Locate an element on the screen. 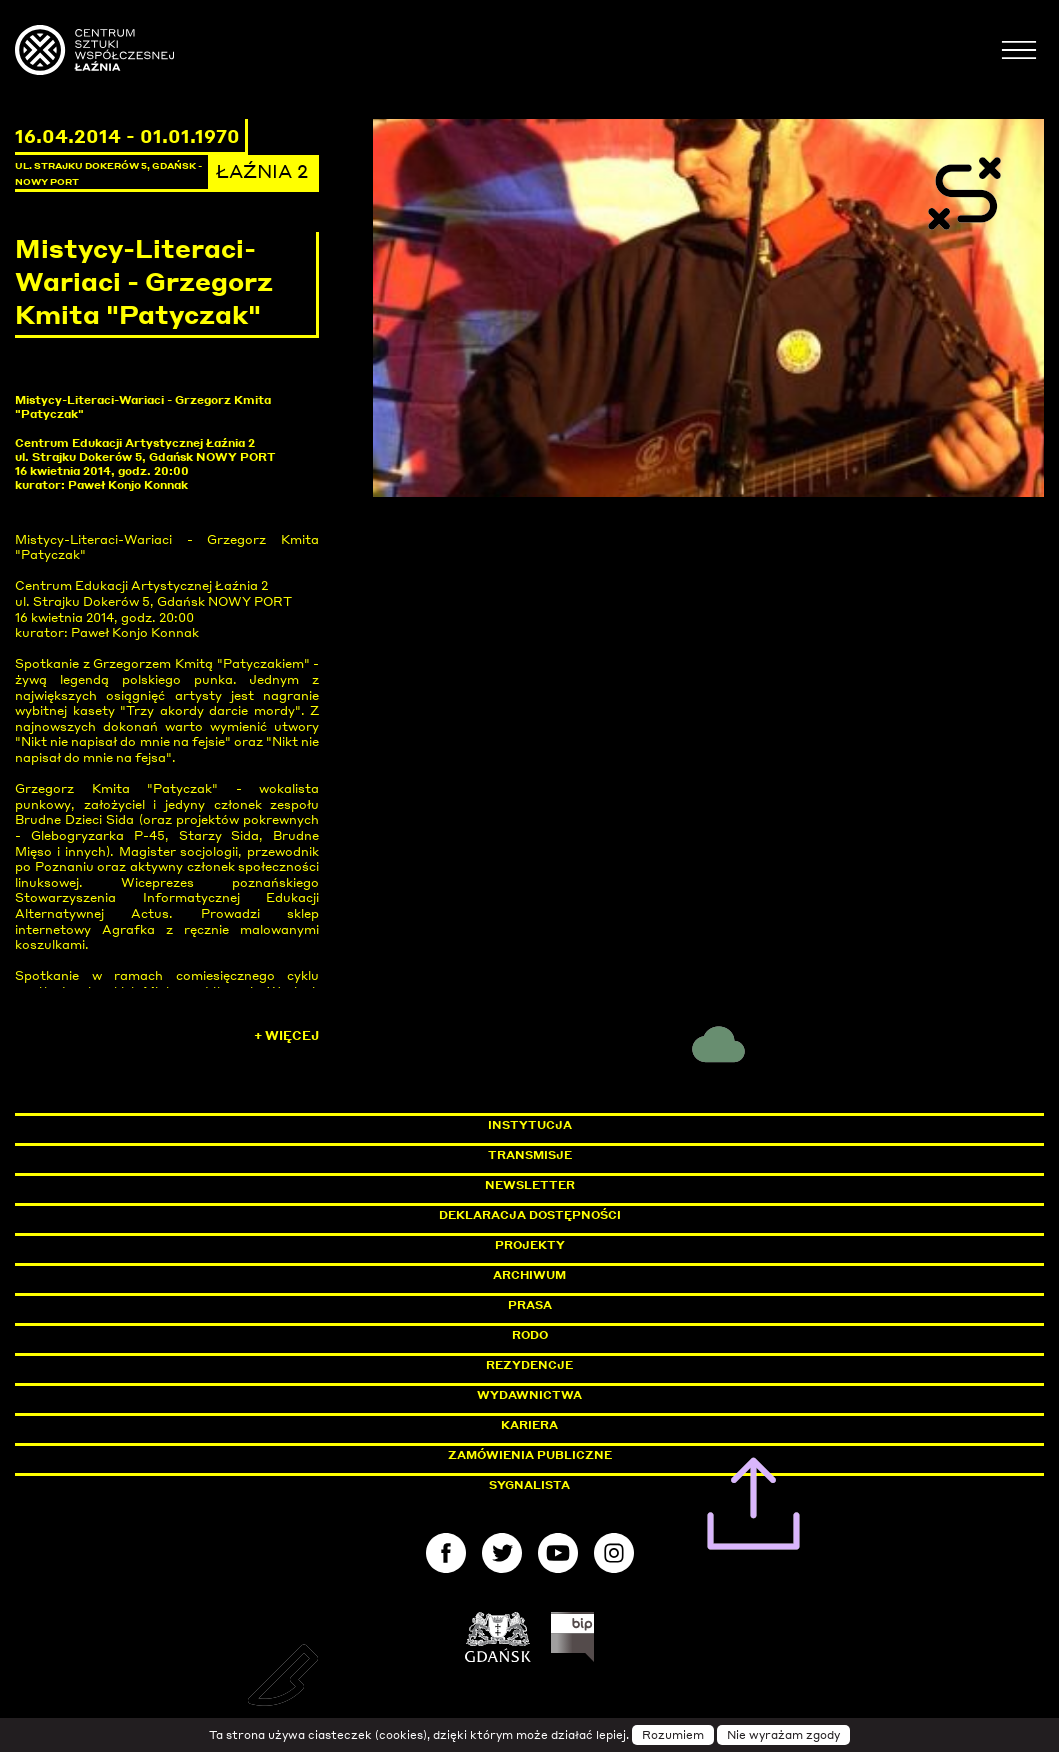 This screenshot has height=1752, width=1059. upload a file or document is located at coordinates (753, 1507).